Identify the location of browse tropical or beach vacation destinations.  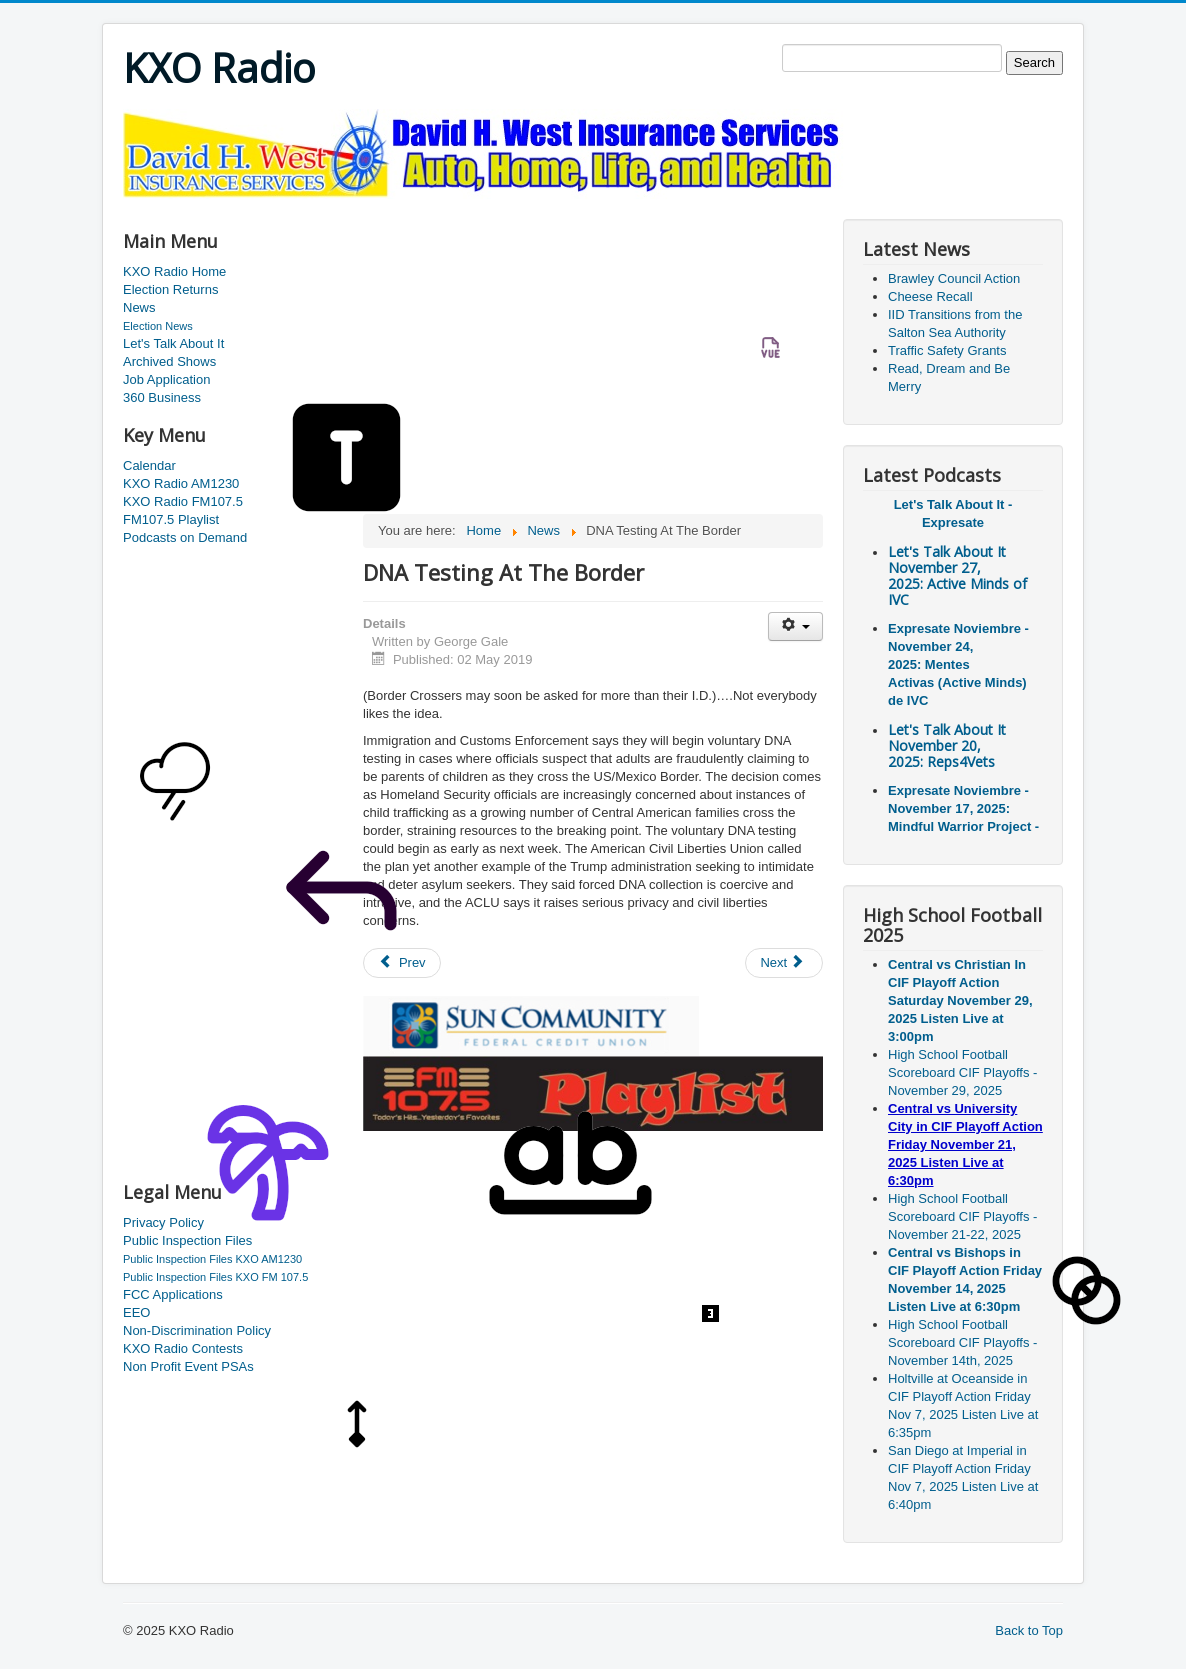
(268, 1160).